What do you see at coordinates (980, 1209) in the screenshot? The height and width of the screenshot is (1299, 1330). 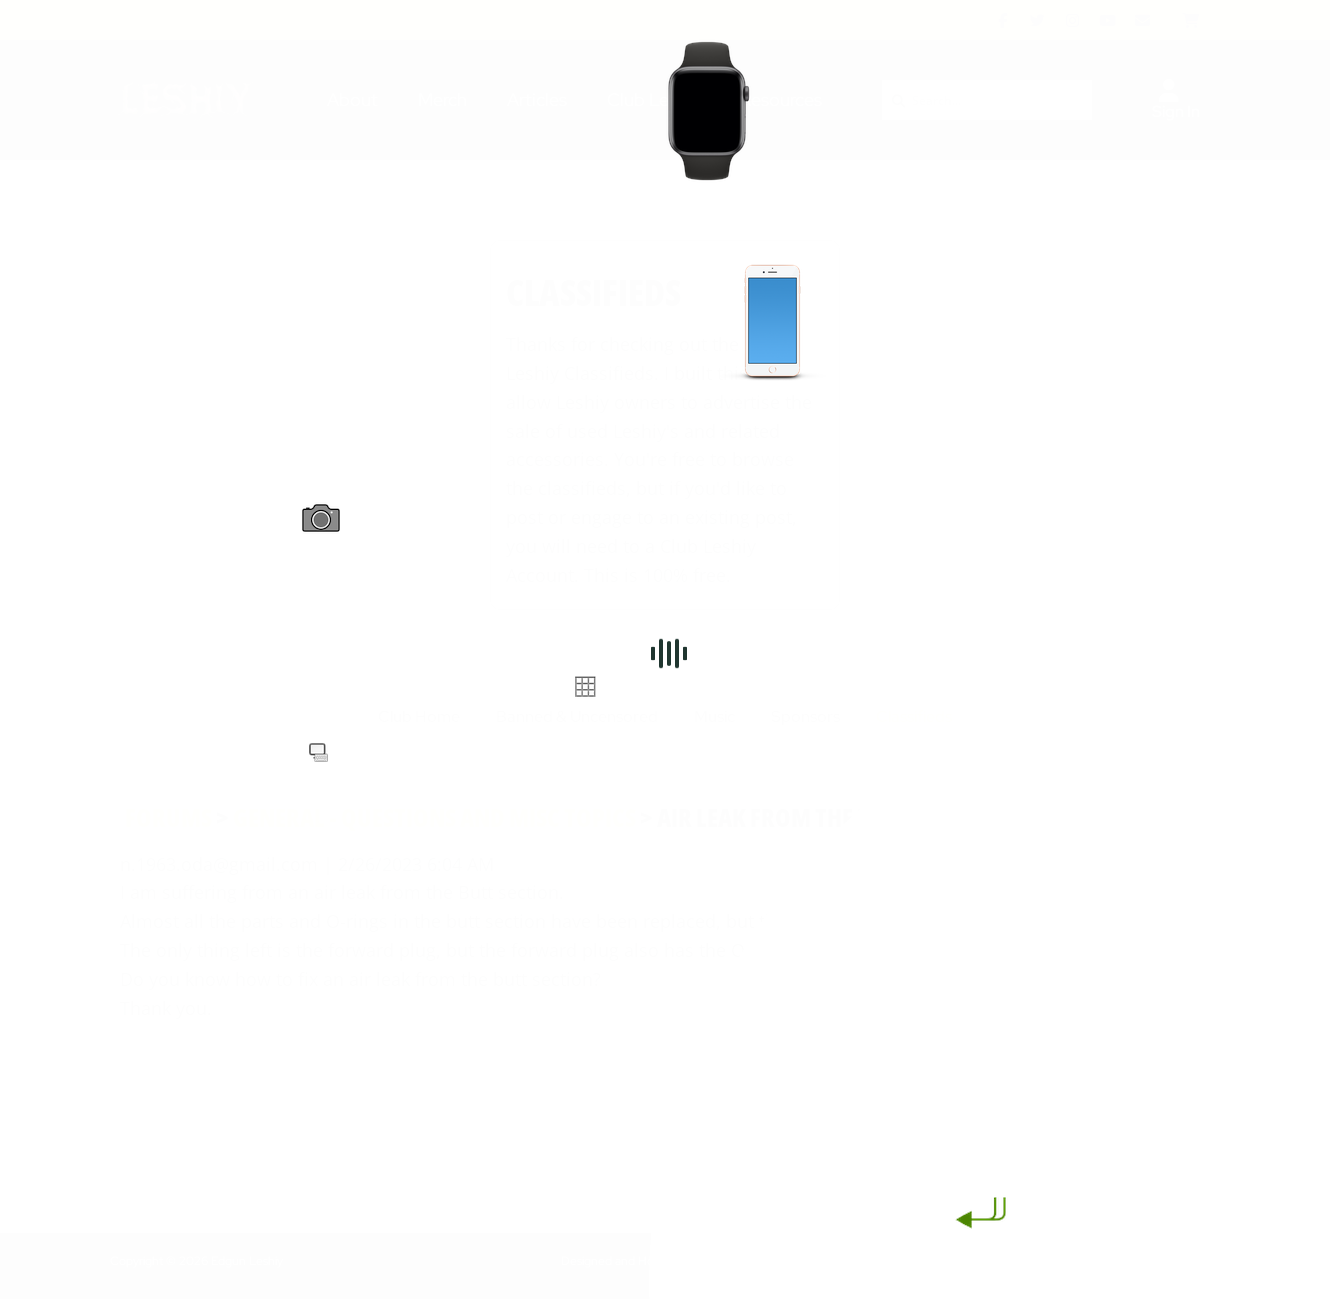 I see `reply to all recipients in an email thread` at bounding box center [980, 1209].